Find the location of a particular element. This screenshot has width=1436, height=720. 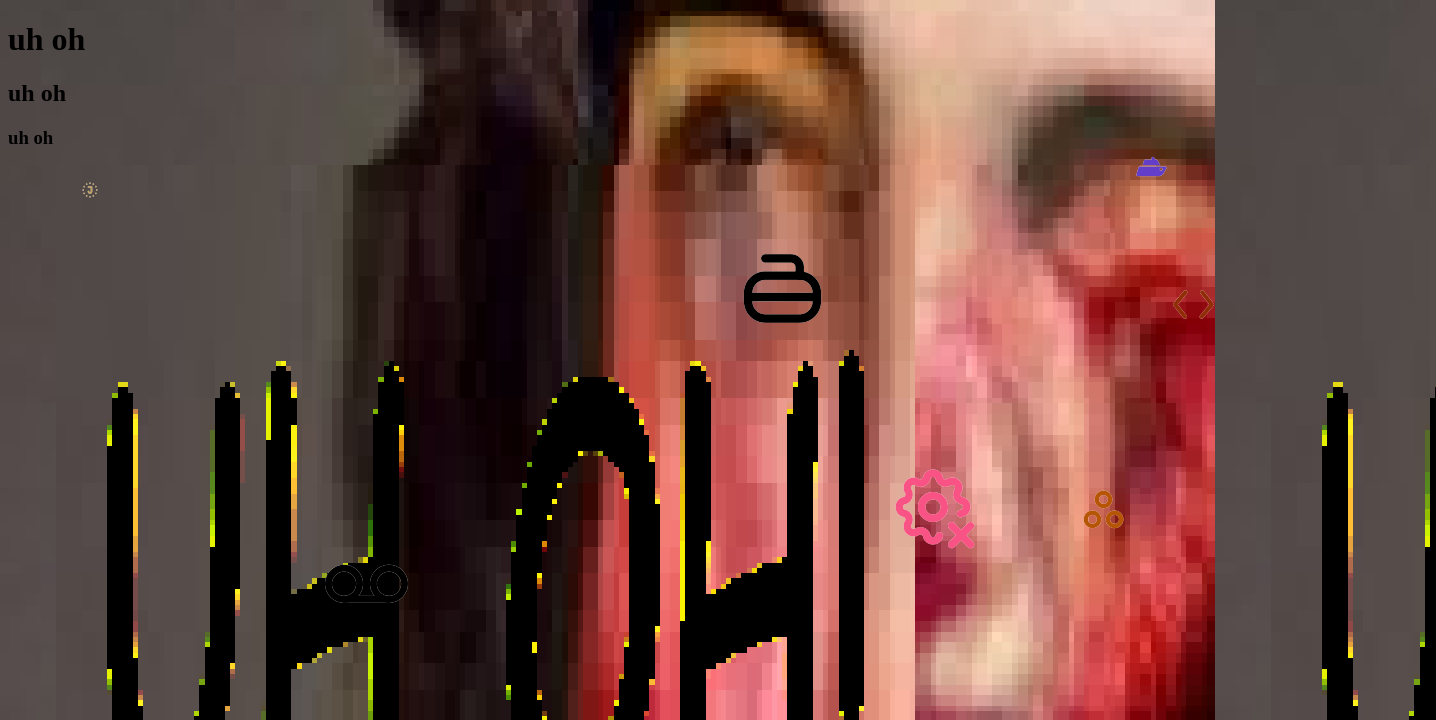

view or edit source code is located at coordinates (1193, 304).